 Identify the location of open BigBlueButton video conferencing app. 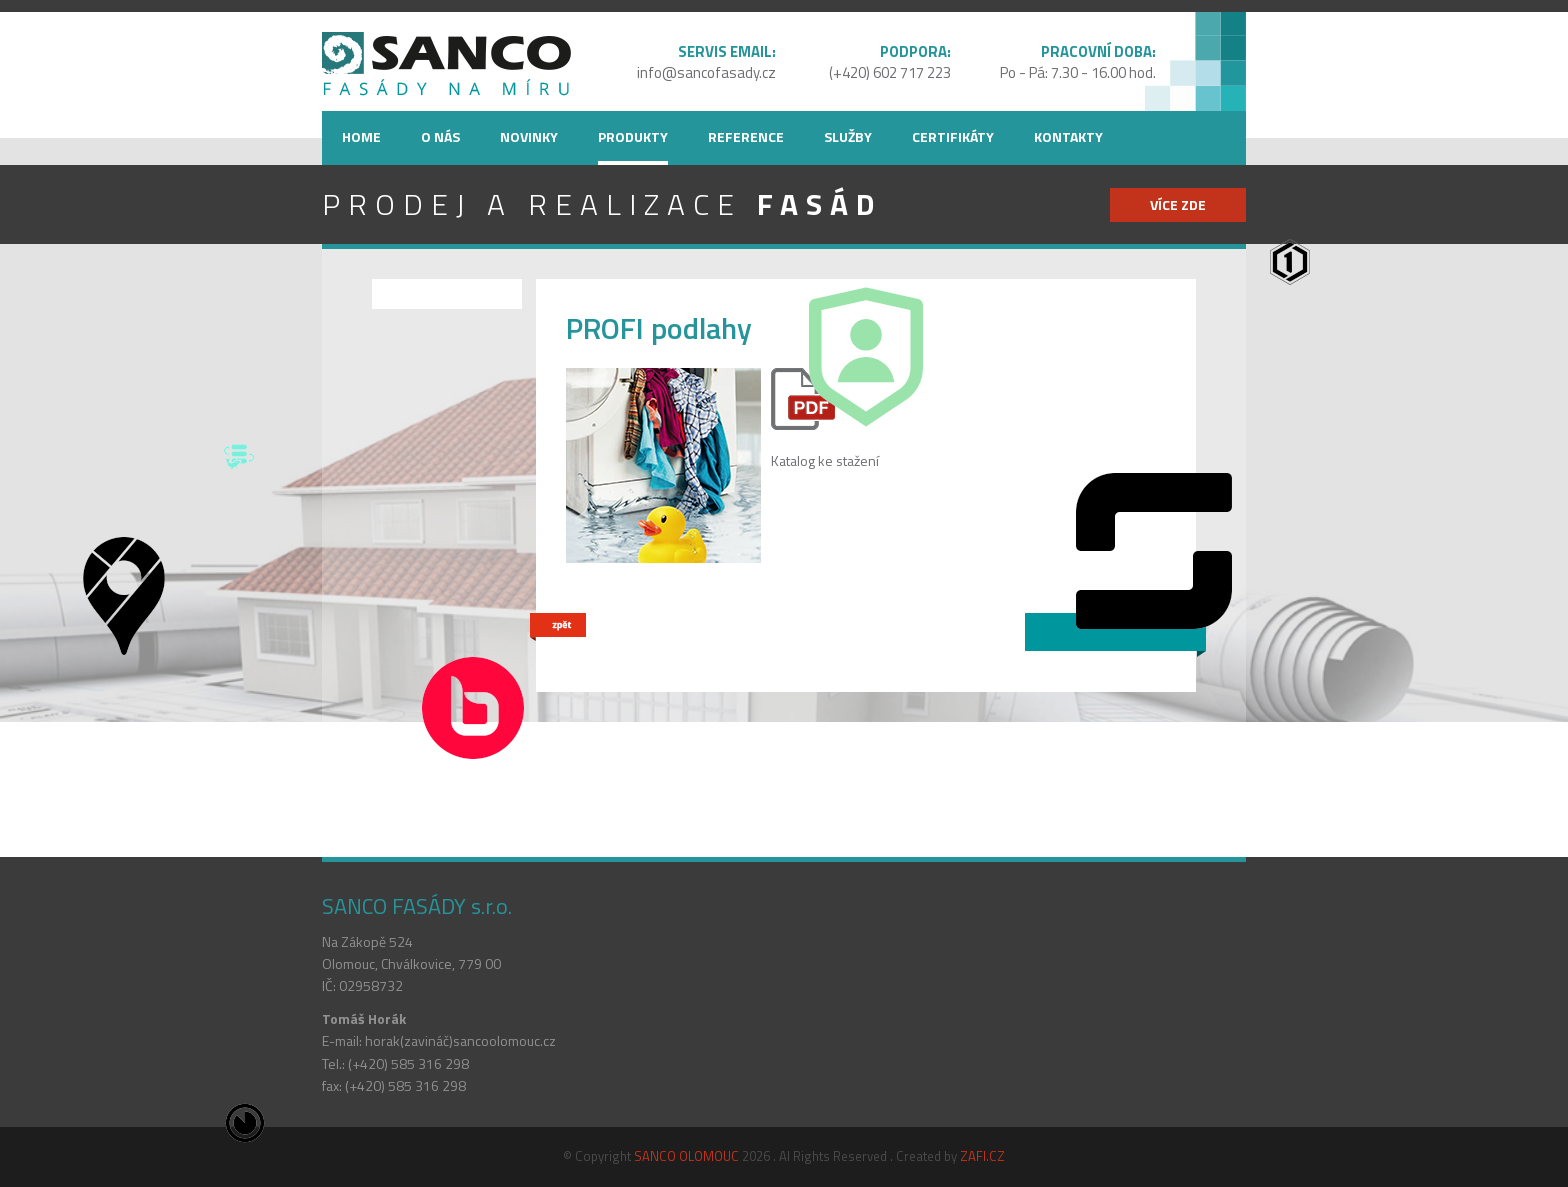
(473, 708).